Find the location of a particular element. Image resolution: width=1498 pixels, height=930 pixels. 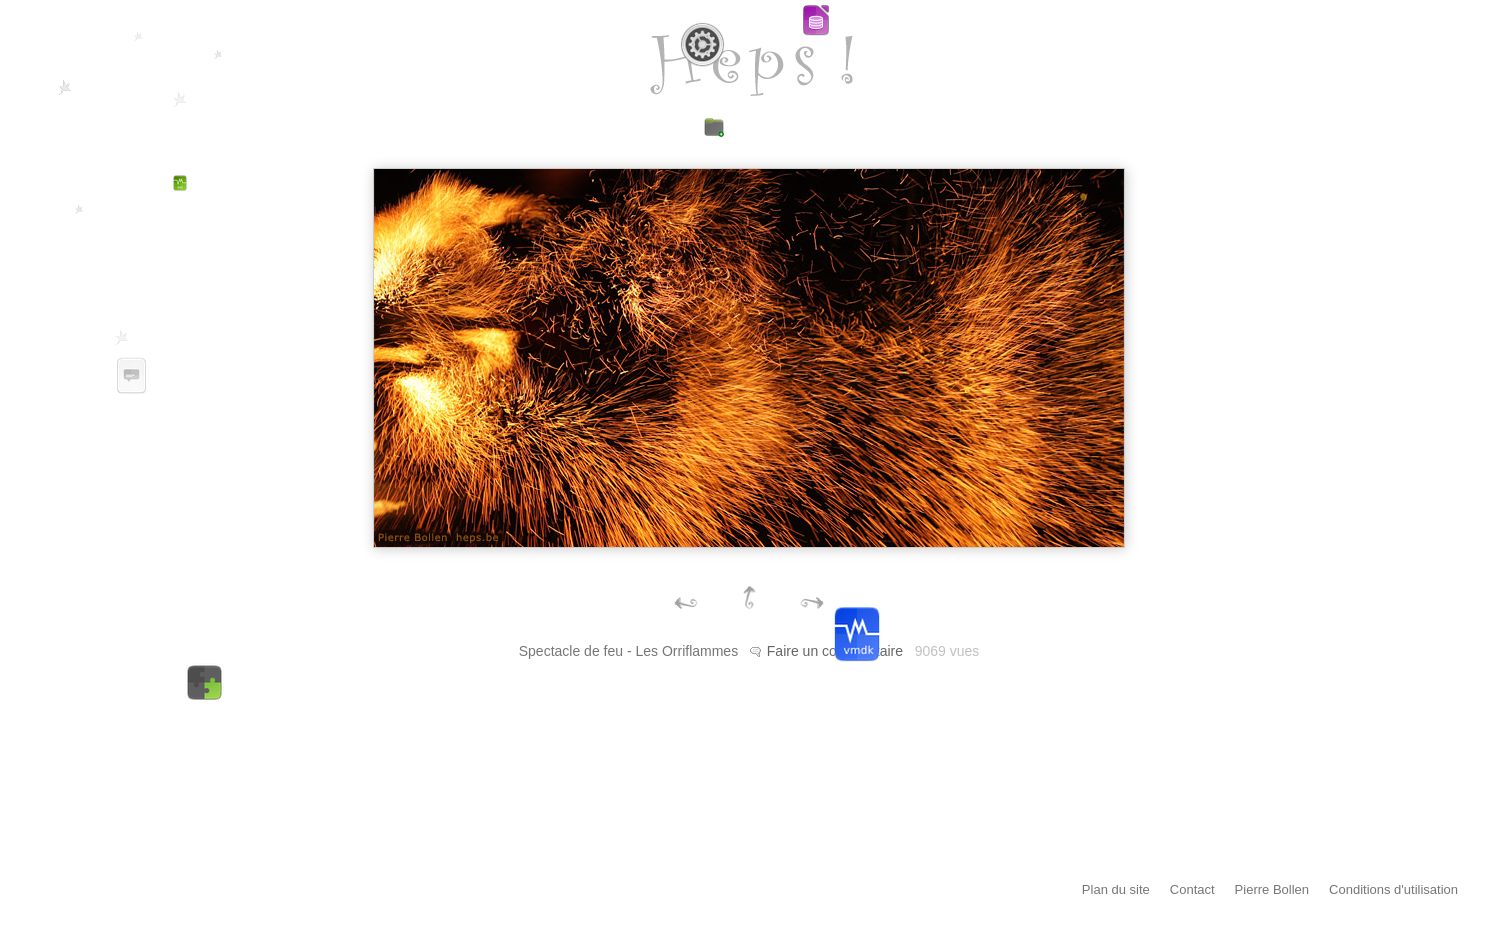

open system preferences is located at coordinates (702, 44).